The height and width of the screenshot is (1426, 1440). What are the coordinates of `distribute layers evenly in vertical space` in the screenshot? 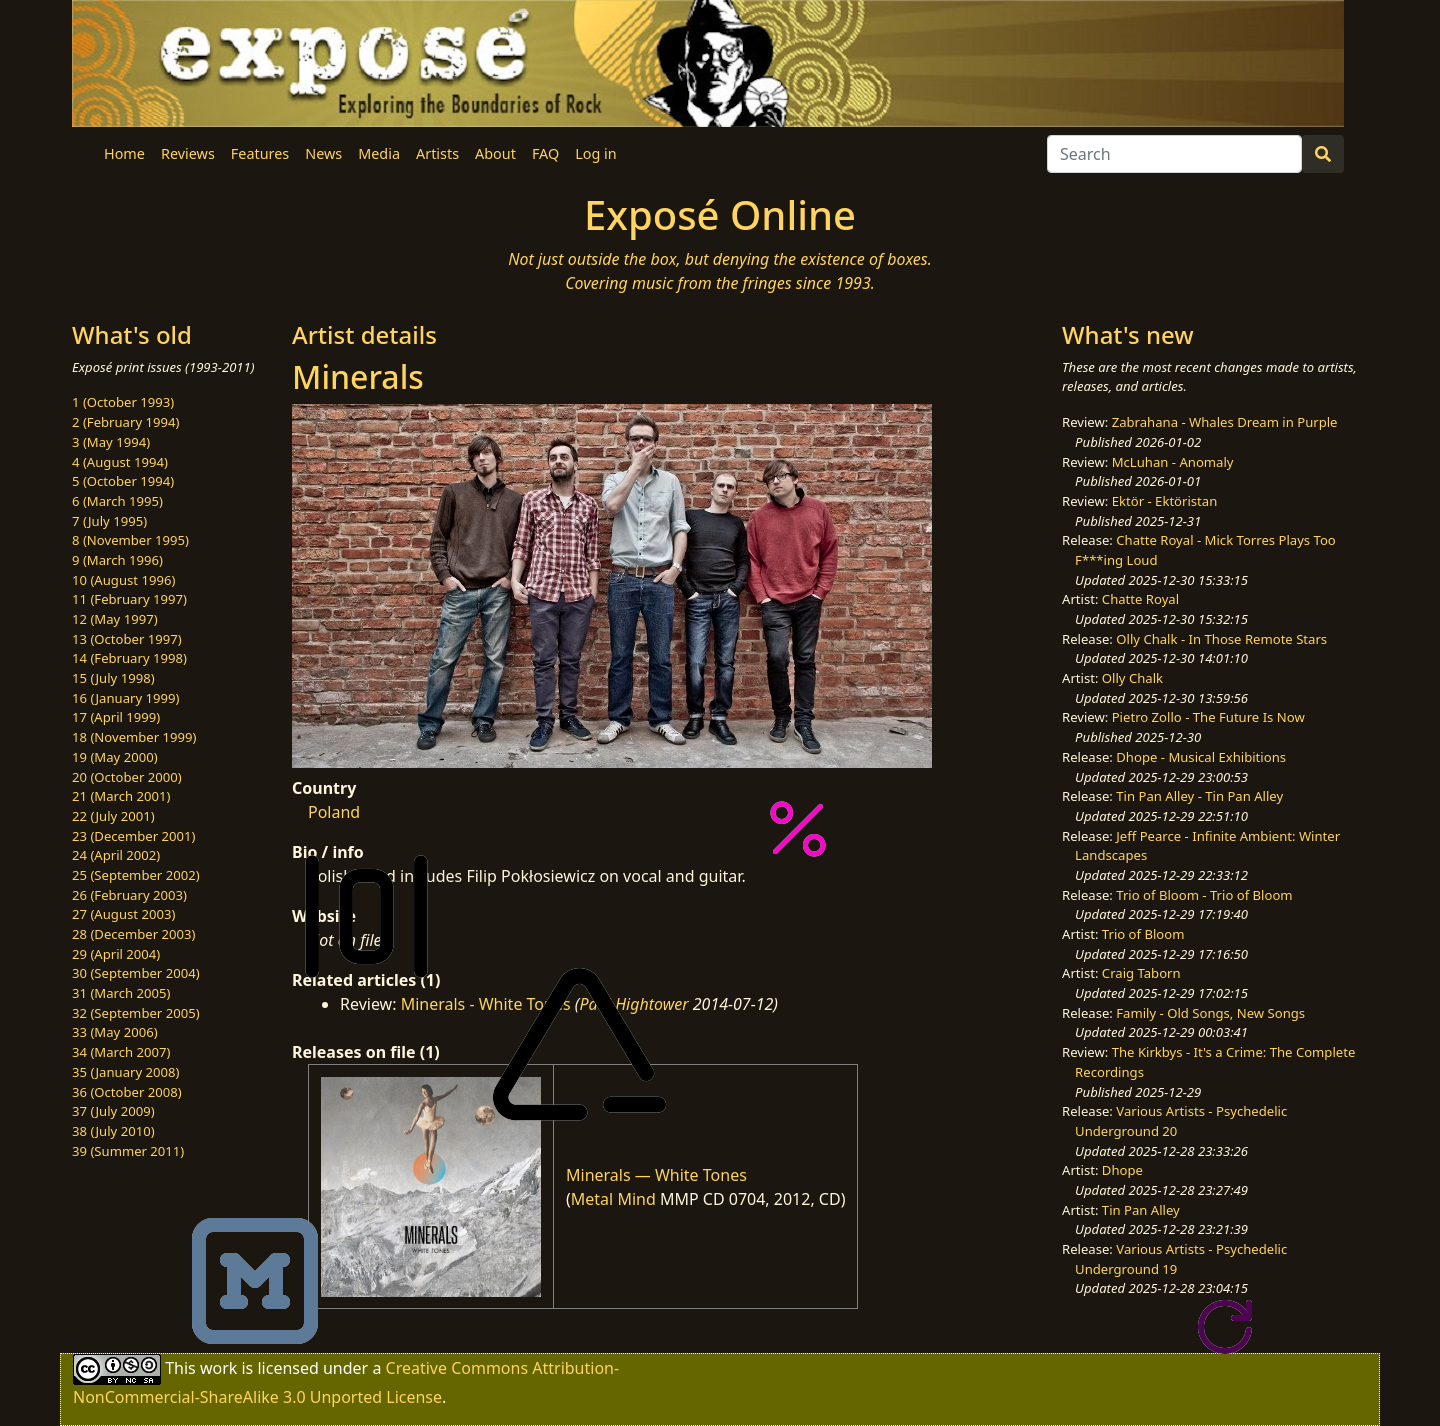 It's located at (366, 916).